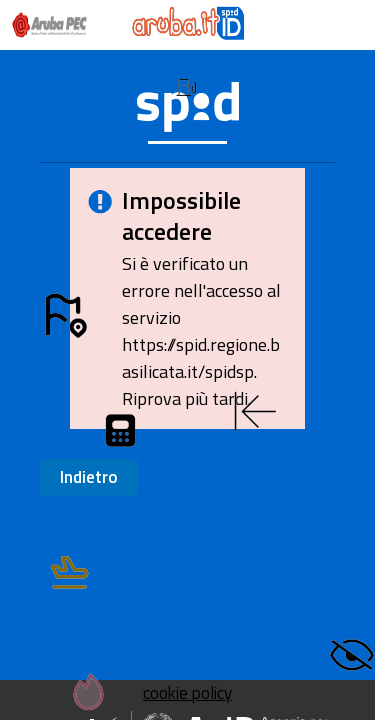  What do you see at coordinates (185, 87) in the screenshot?
I see `find nearby gas stations` at bounding box center [185, 87].